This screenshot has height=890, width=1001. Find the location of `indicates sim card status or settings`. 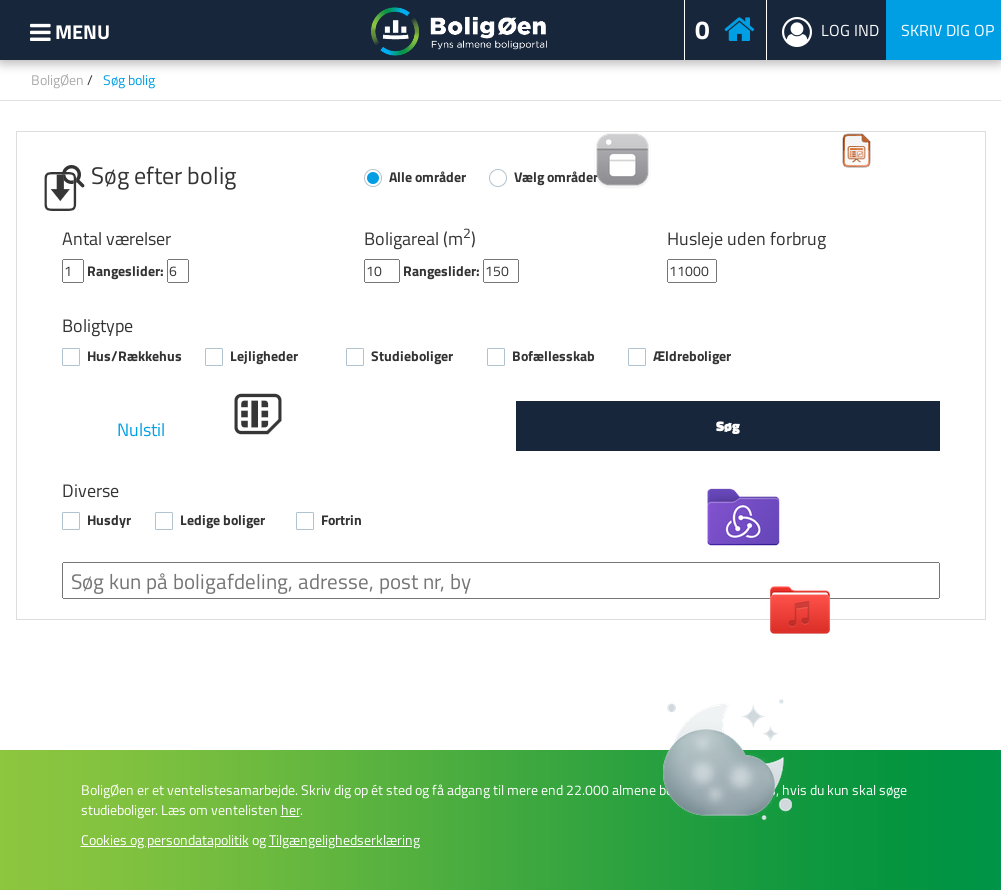

indicates sim card status or settings is located at coordinates (258, 414).